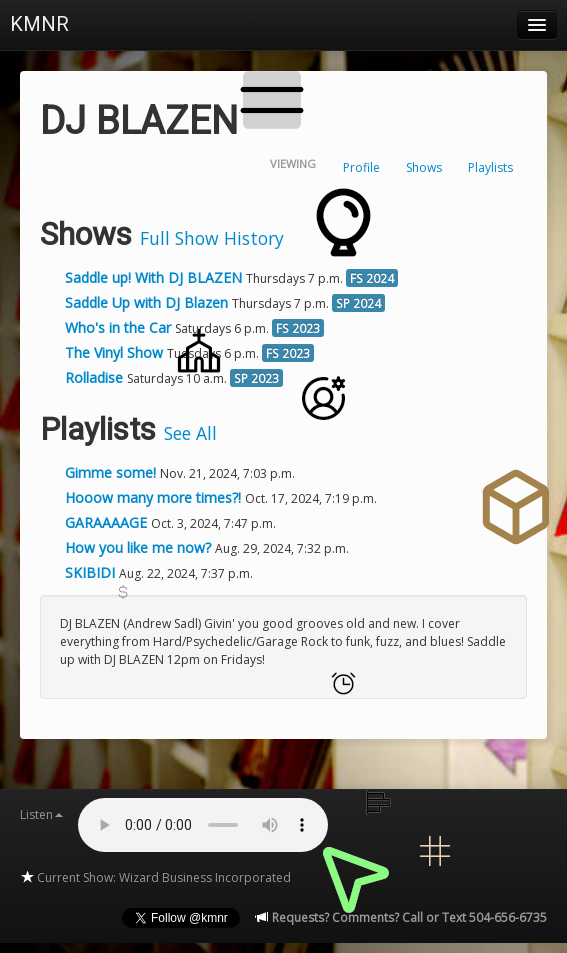 The height and width of the screenshot is (953, 567). Describe the element at coordinates (351, 875) in the screenshot. I see `tap to navigate to a destination` at that location.